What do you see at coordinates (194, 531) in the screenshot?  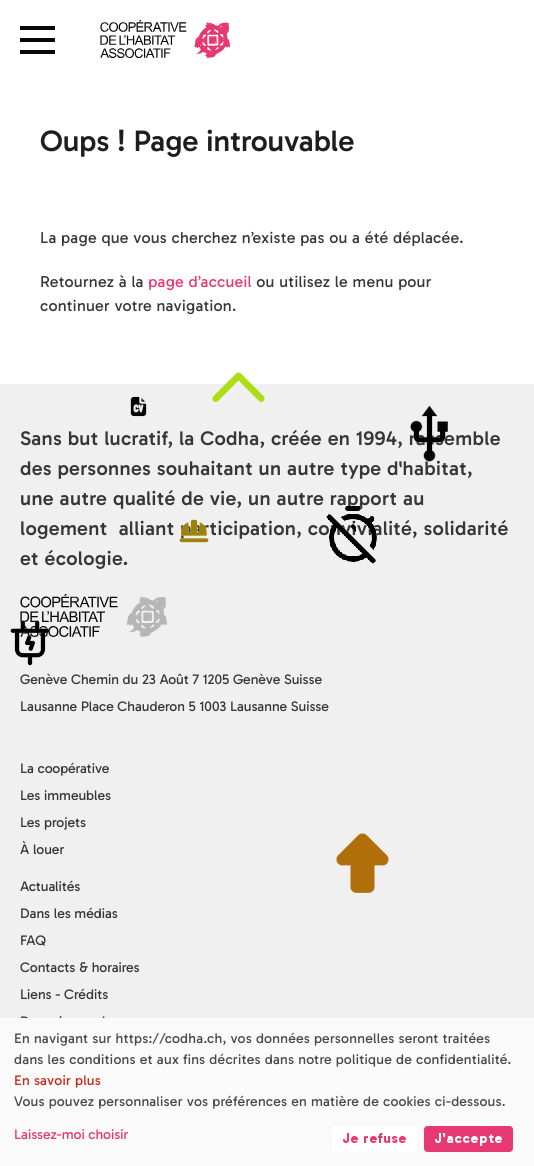 I see `access construction or building projects` at bounding box center [194, 531].